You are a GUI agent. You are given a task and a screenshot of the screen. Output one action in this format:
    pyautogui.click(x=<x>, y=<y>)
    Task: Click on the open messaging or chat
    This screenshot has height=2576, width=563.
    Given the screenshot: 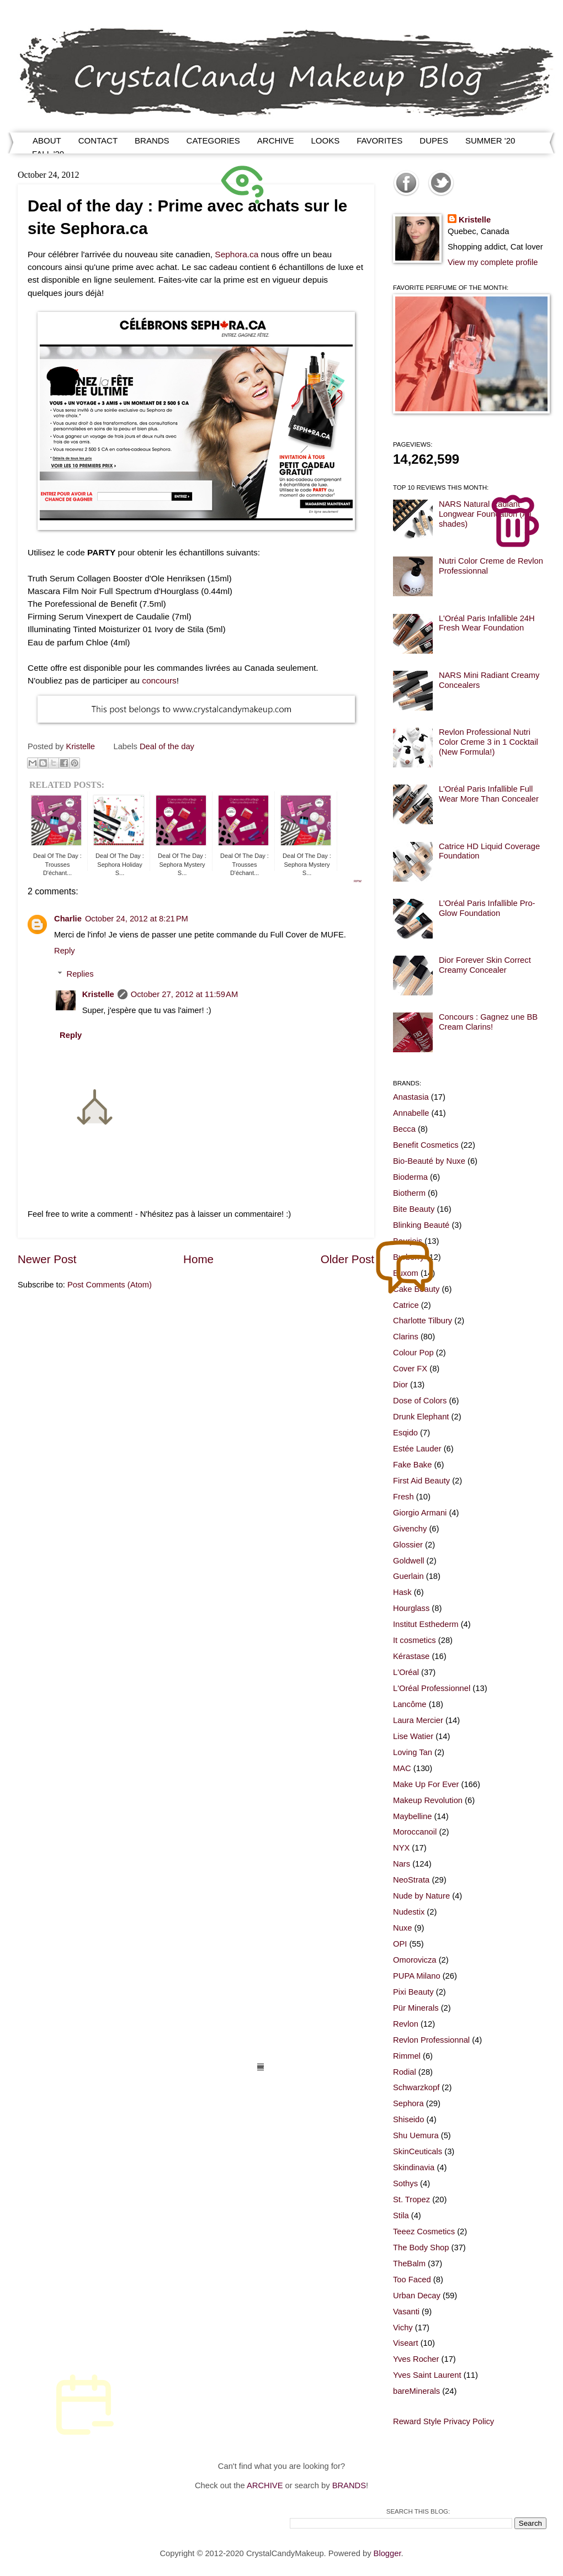 What is the action you would take?
    pyautogui.click(x=405, y=1267)
    